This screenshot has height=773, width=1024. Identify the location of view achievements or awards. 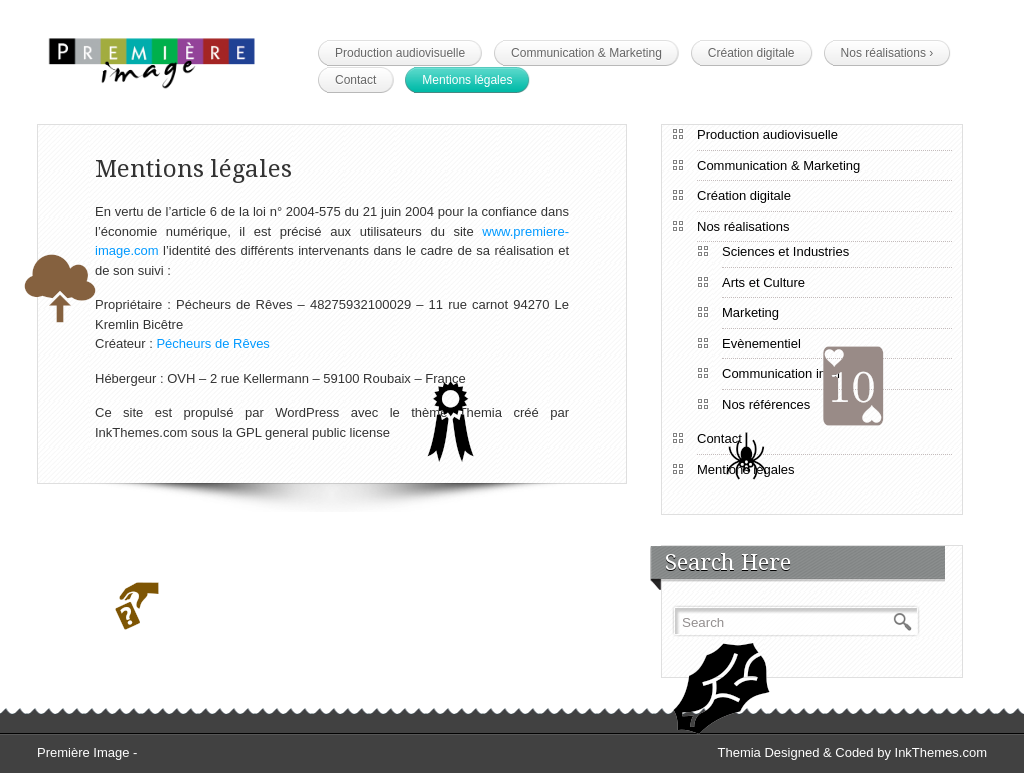
(450, 420).